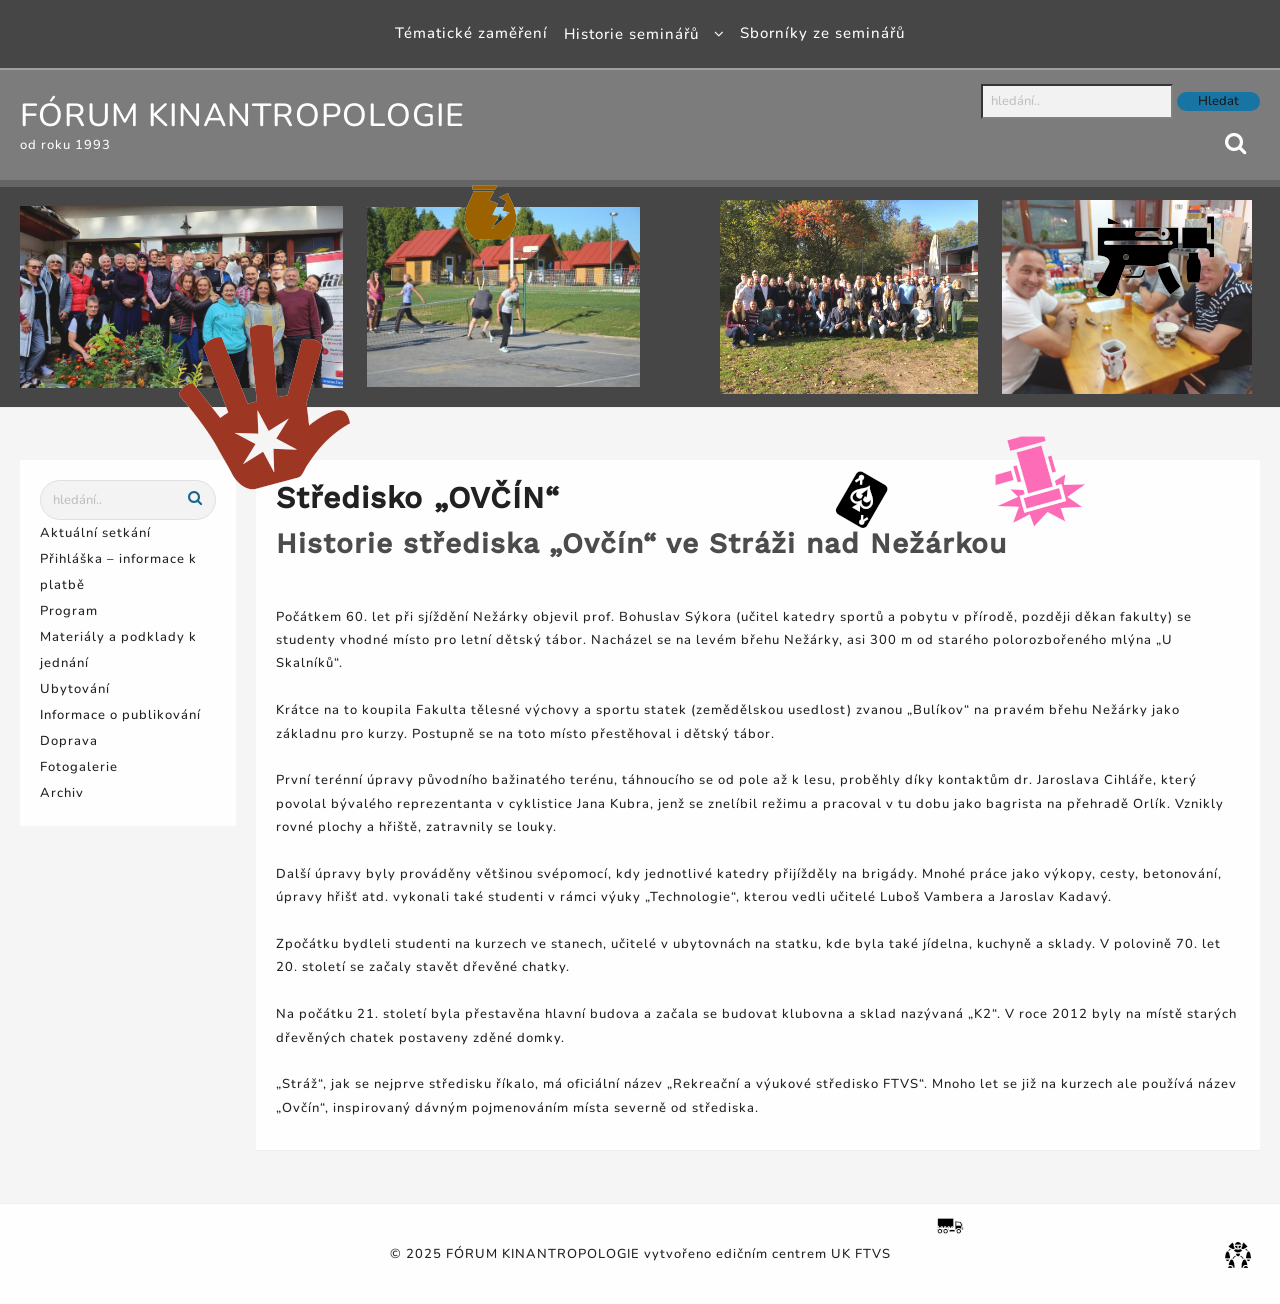 The width and height of the screenshot is (1280, 1304). What do you see at coordinates (1155, 256) in the screenshot?
I see `select the MP5K submachine gun` at bounding box center [1155, 256].